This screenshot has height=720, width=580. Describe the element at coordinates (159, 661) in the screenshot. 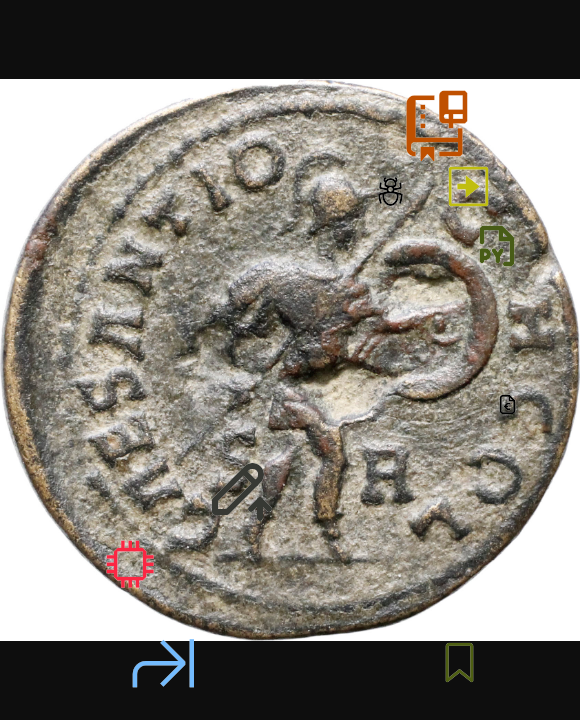

I see `move cursor to next tab stop` at that location.